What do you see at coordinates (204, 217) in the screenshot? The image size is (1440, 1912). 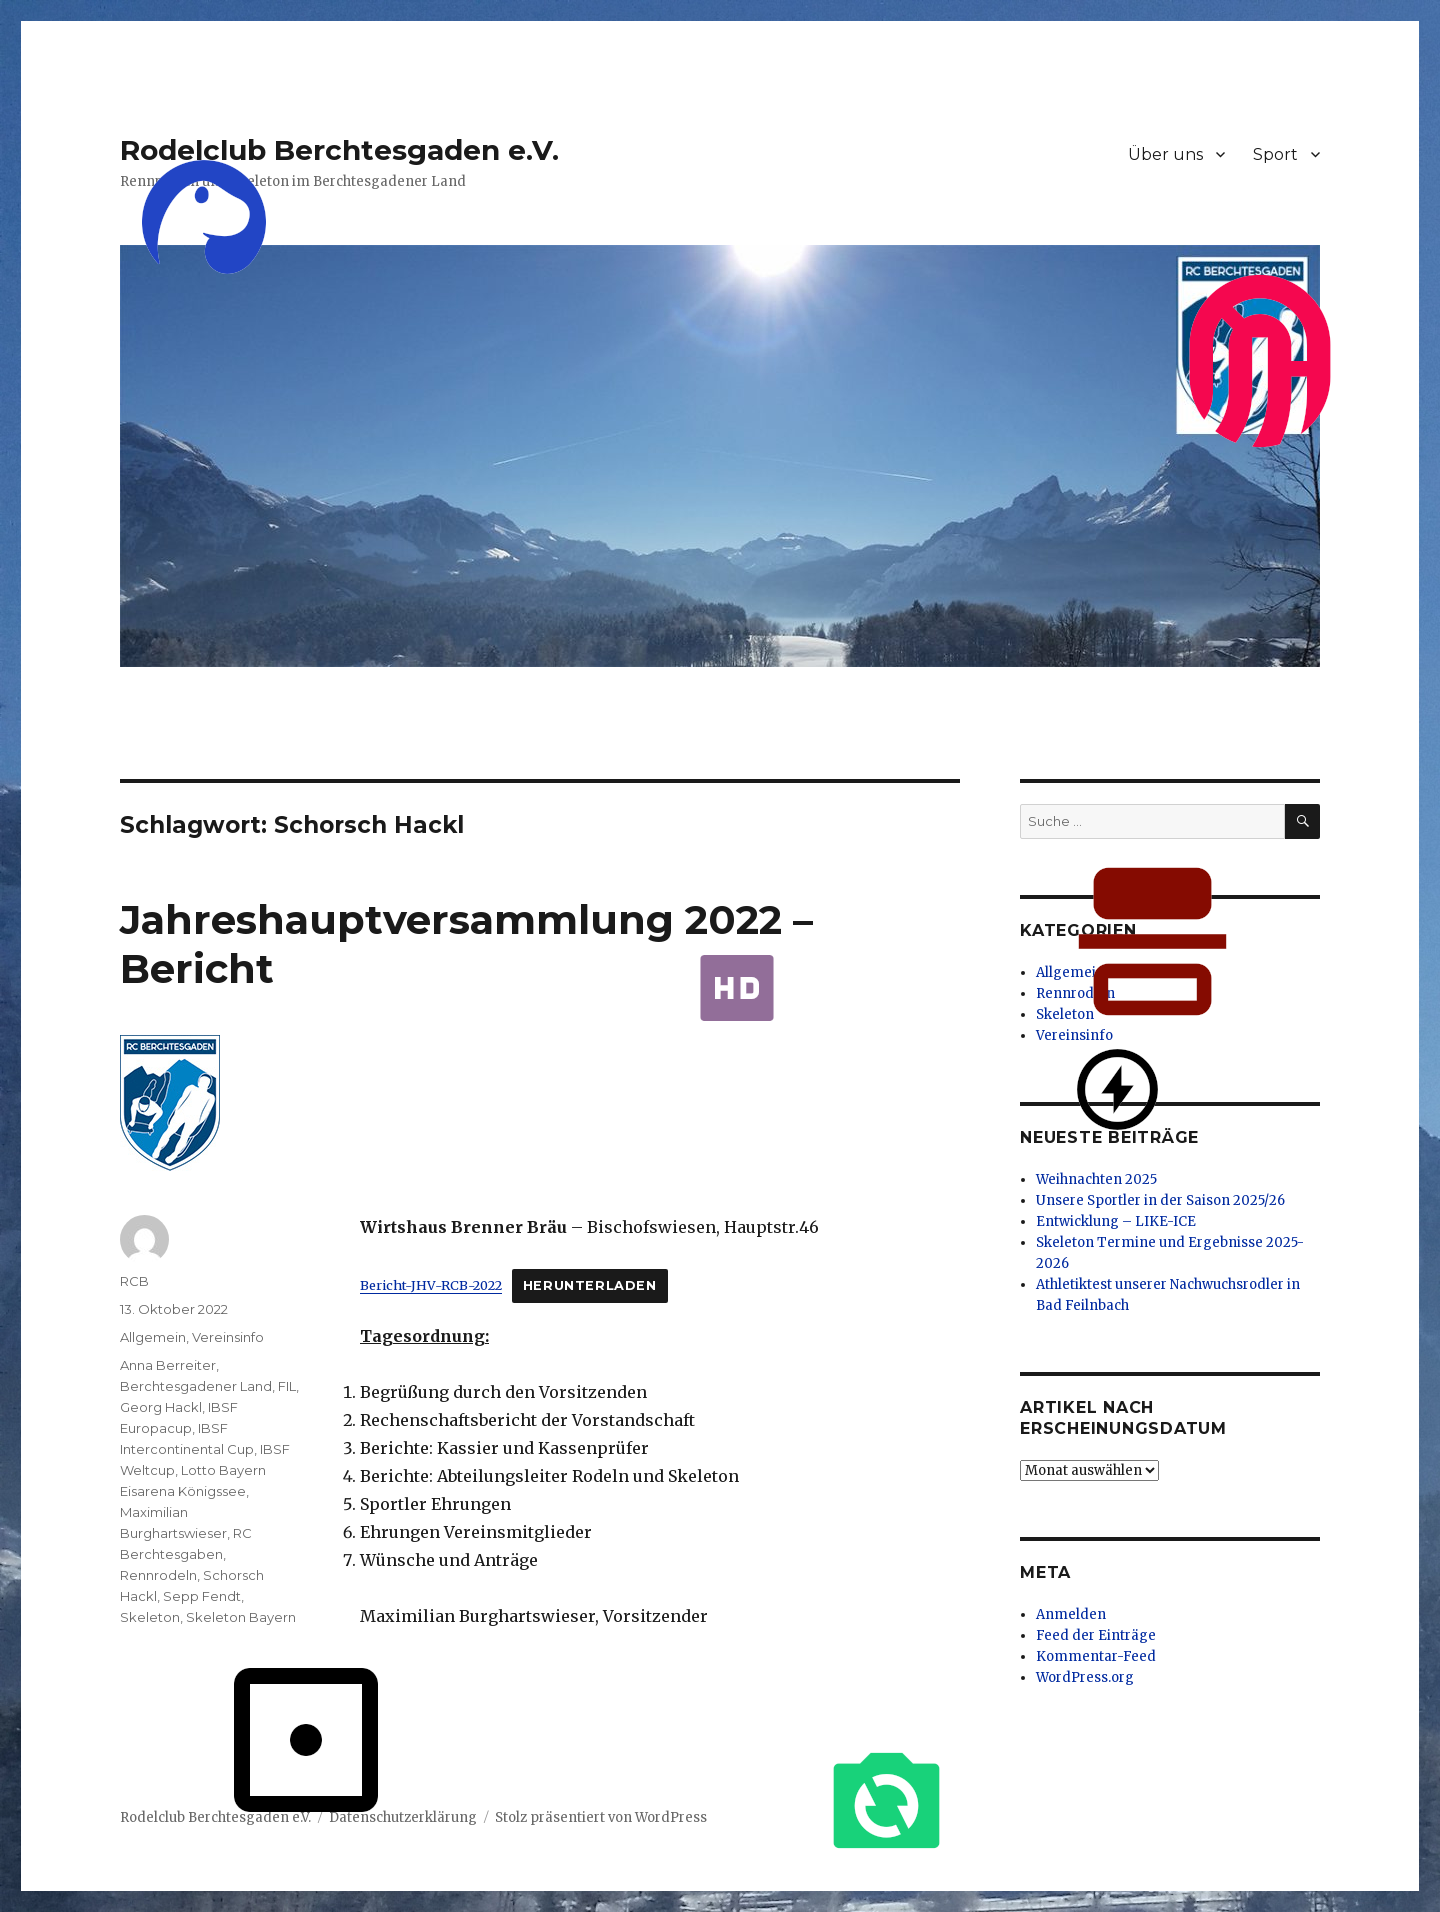 I see `Deno runtime logo` at bounding box center [204, 217].